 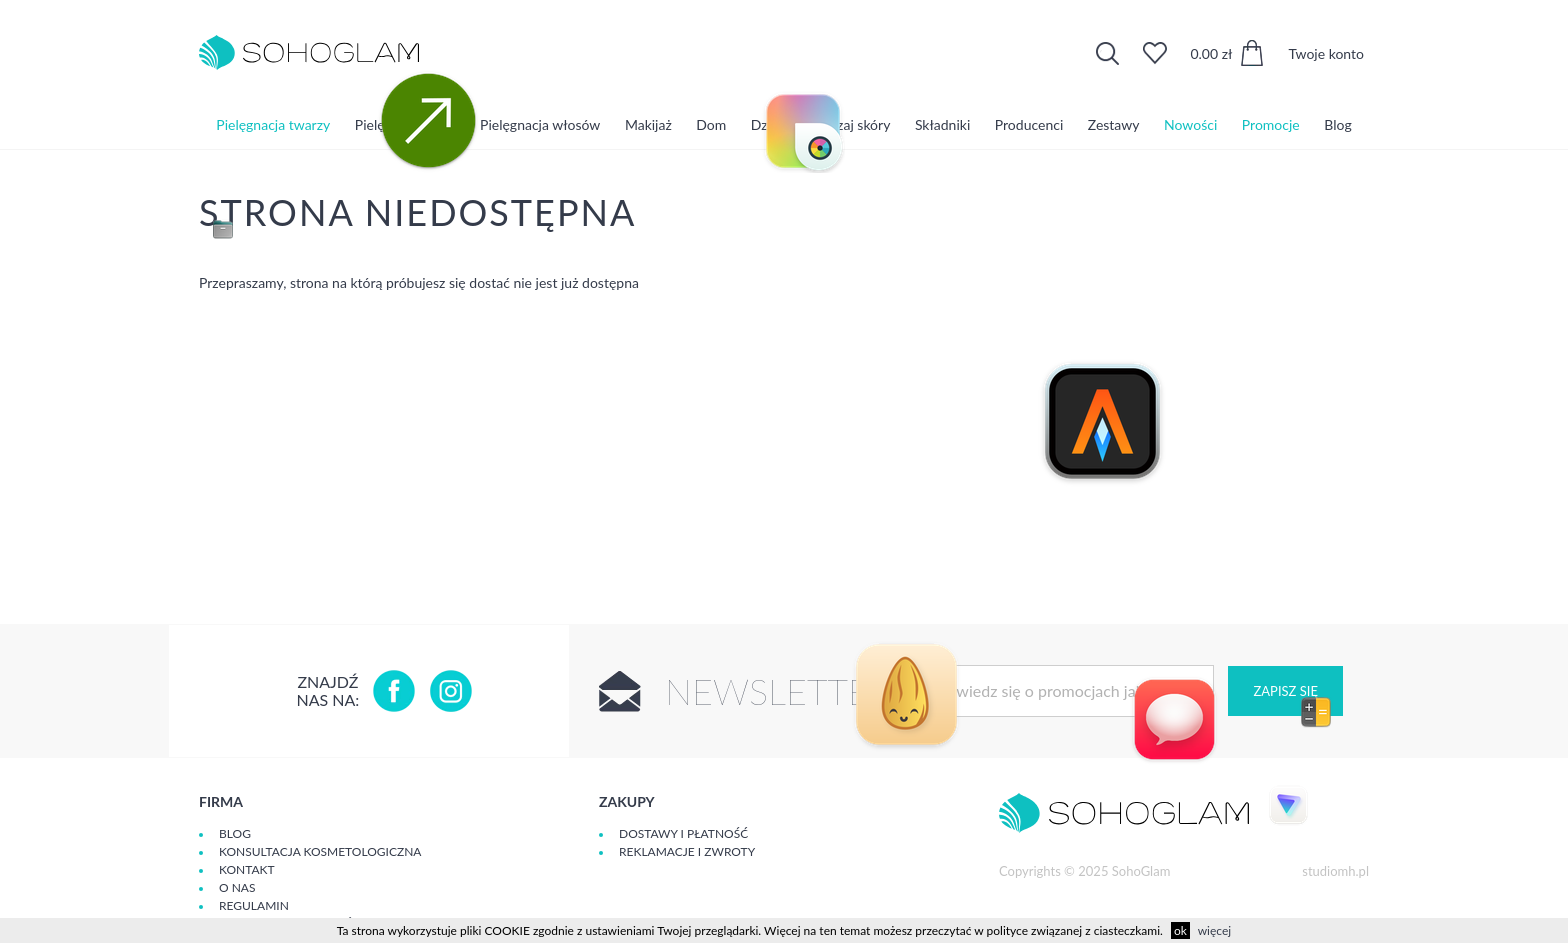 I want to click on open the file manager application, so click(x=223, y=229).